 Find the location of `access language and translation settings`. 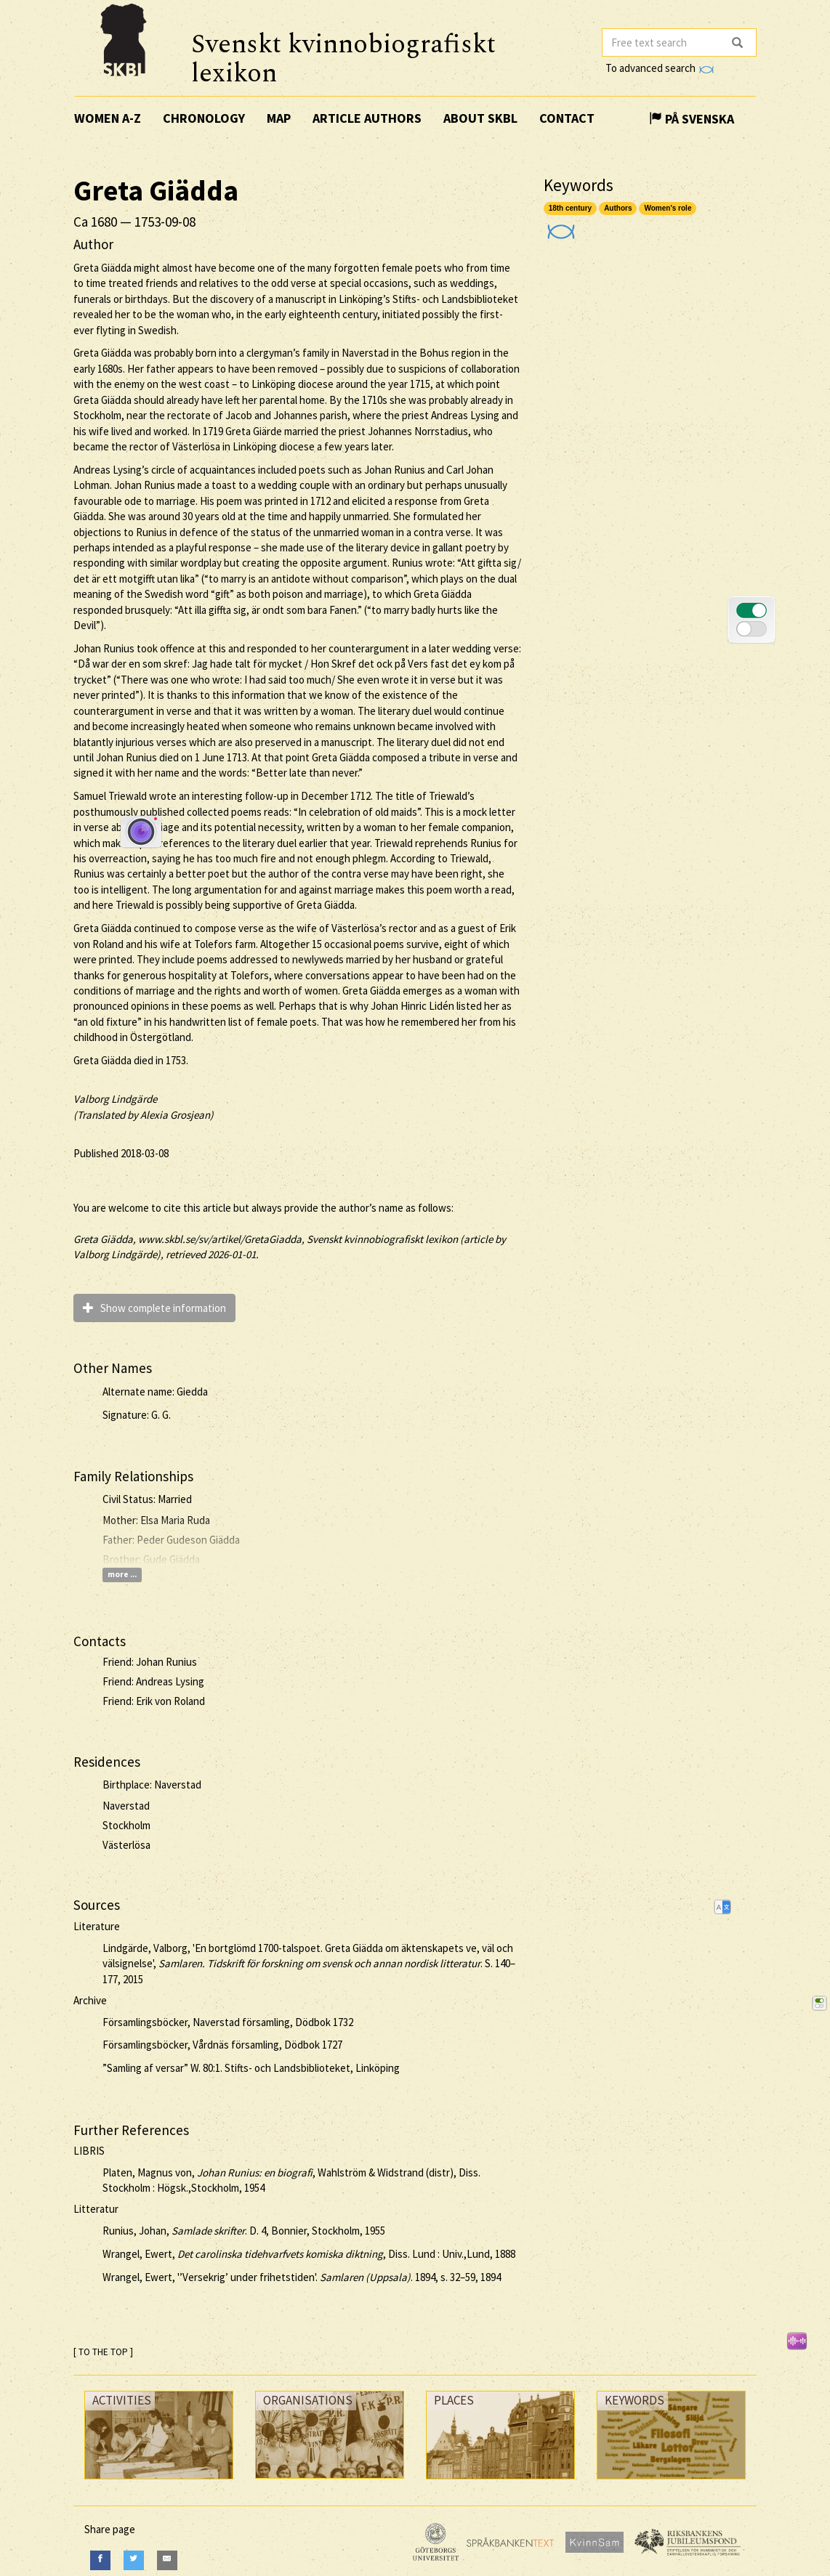

access language and translation settings is located at coordinates (722, 1907).